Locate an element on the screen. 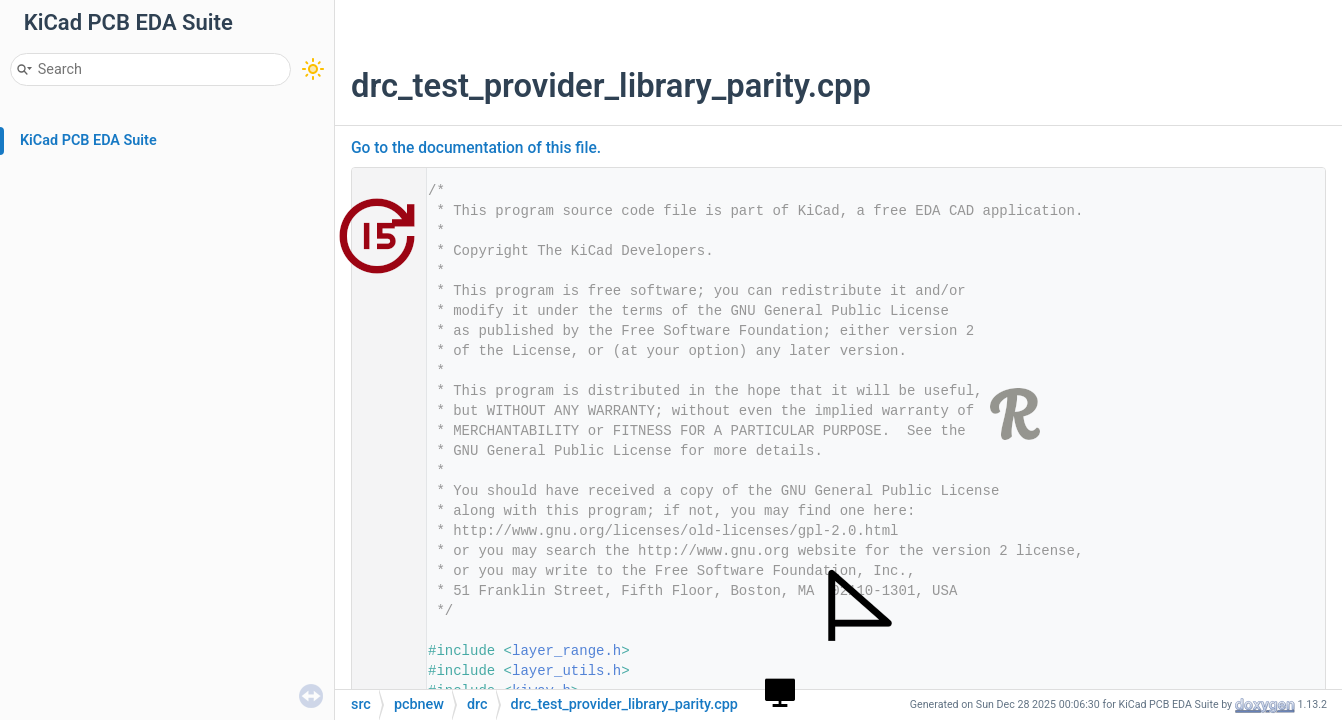 The image size is (1342, 720). skip forward 15 seconds is located at coordinates (377, 236).